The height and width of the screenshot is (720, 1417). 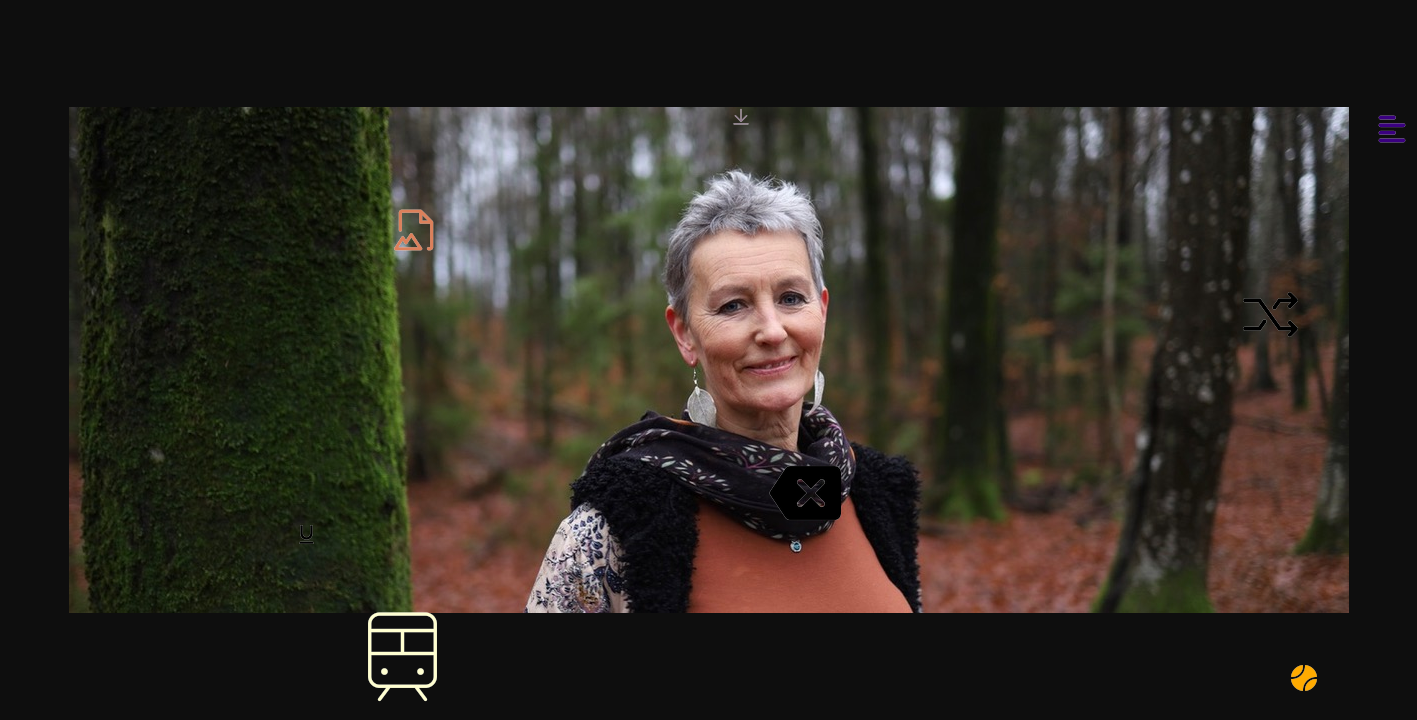 I want to click on shuffle or randomize playback order, so click(x=1269, y=314).